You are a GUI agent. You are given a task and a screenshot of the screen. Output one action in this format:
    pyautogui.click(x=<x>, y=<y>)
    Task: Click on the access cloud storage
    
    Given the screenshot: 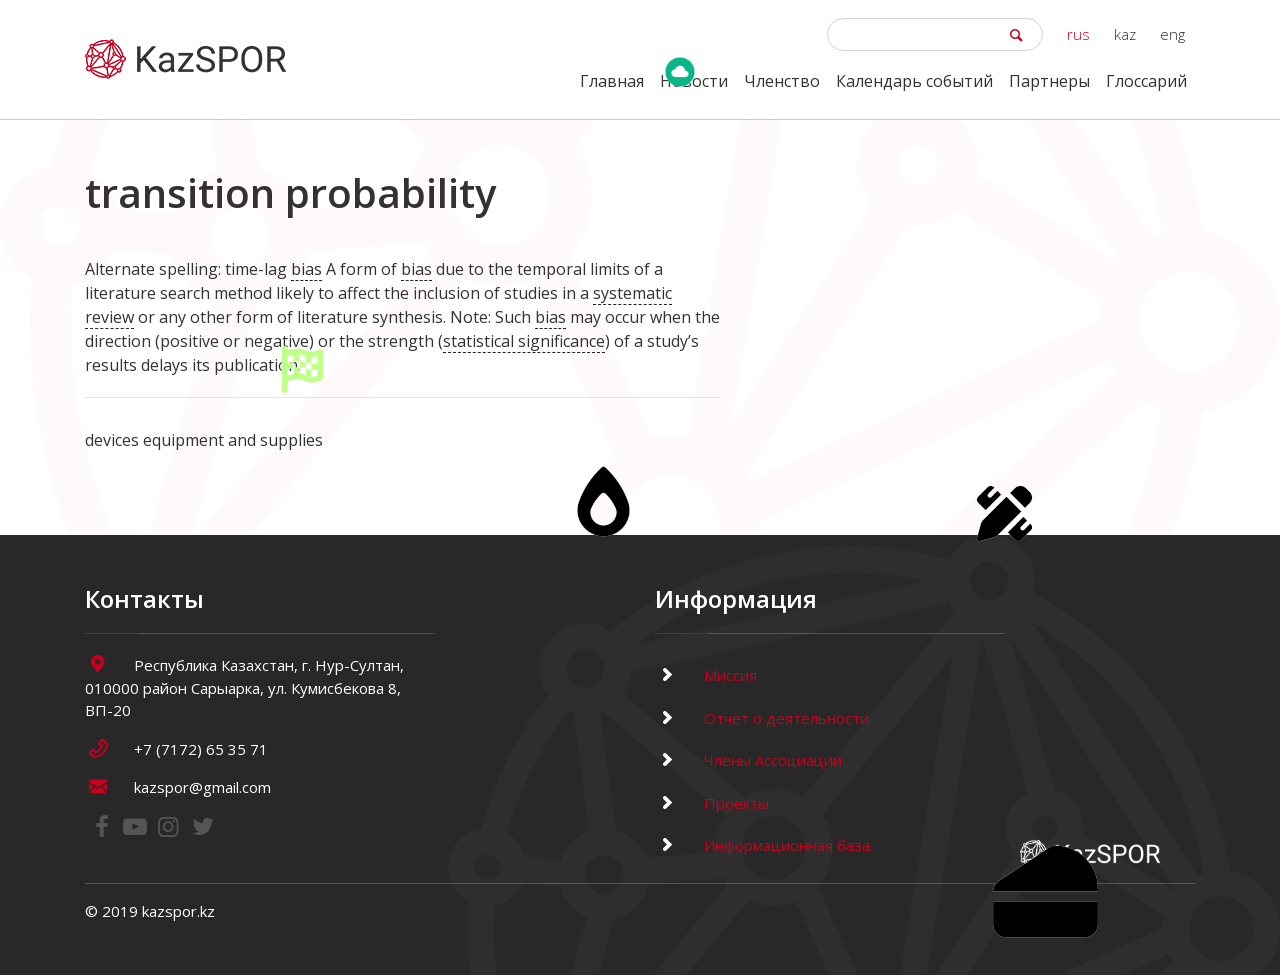 What is the action you would take?
    pyautogui.click(x=680, y=72)
    